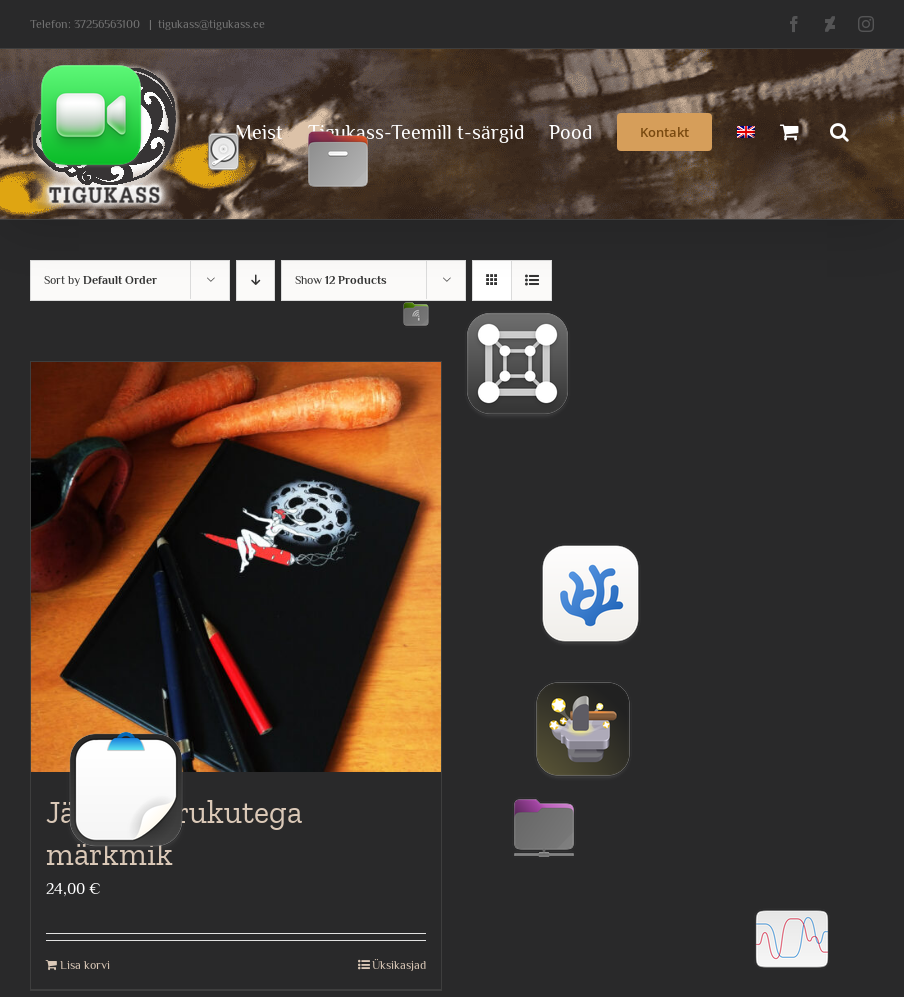  Describe the element at coordinates (590, 593) in the screenshot. I see `open vscodium code editor` at that location.